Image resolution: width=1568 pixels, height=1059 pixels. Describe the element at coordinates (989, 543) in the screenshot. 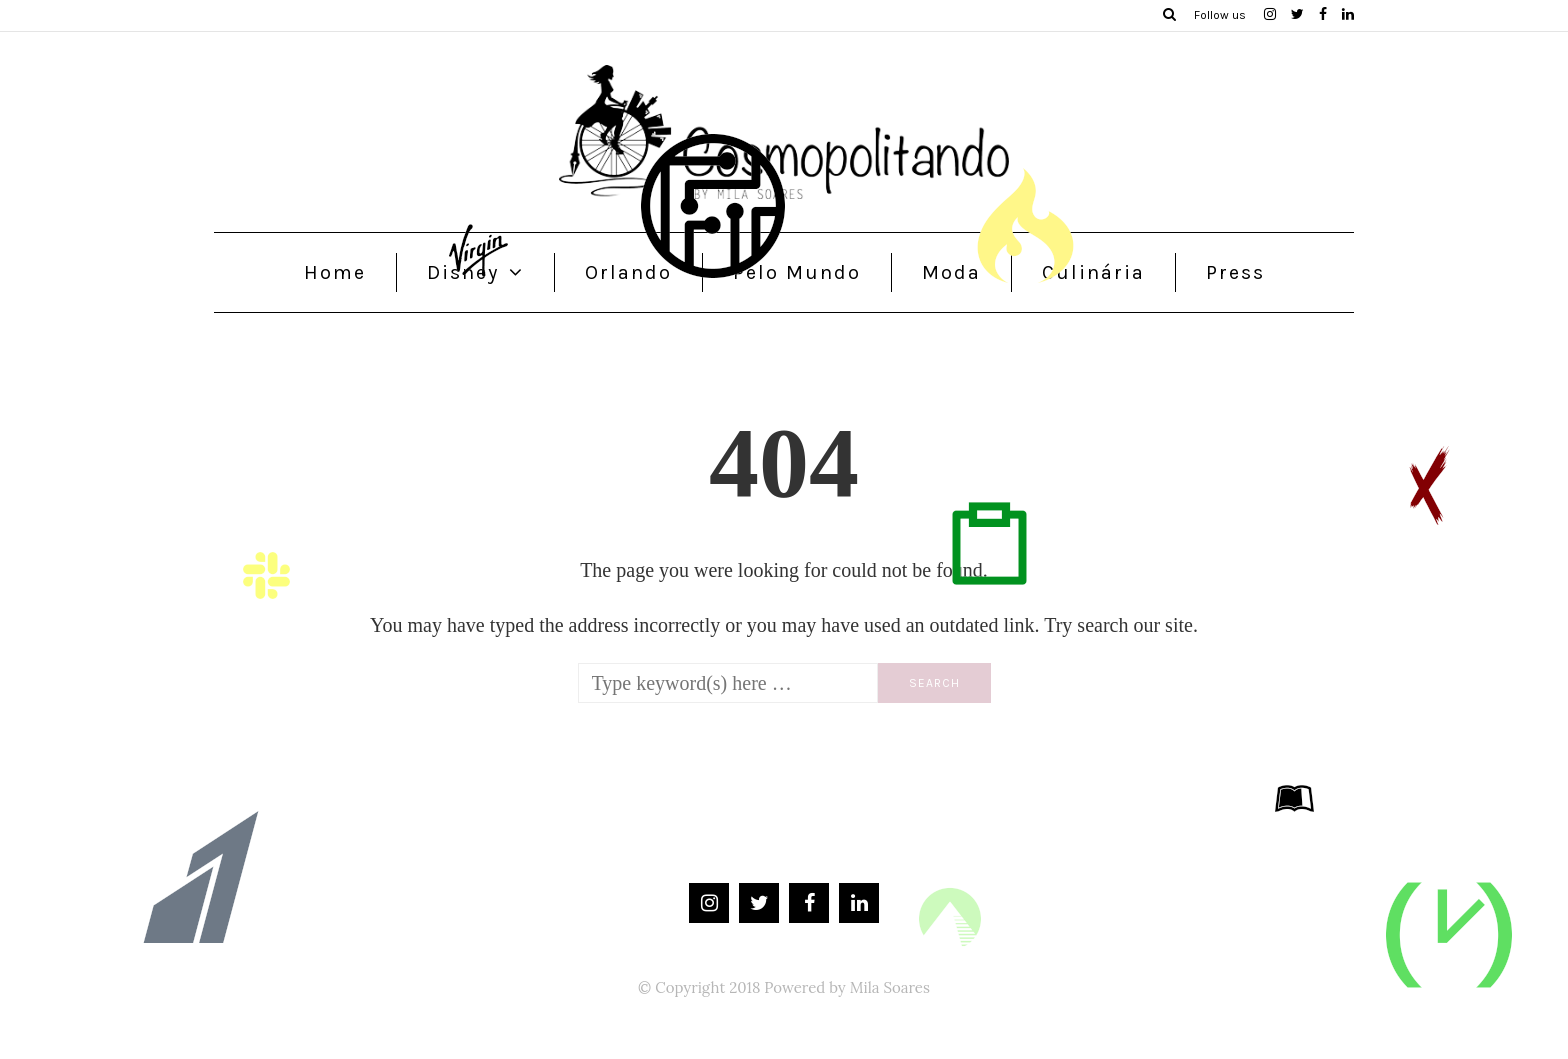

I see `copy to clipboard` at that location.